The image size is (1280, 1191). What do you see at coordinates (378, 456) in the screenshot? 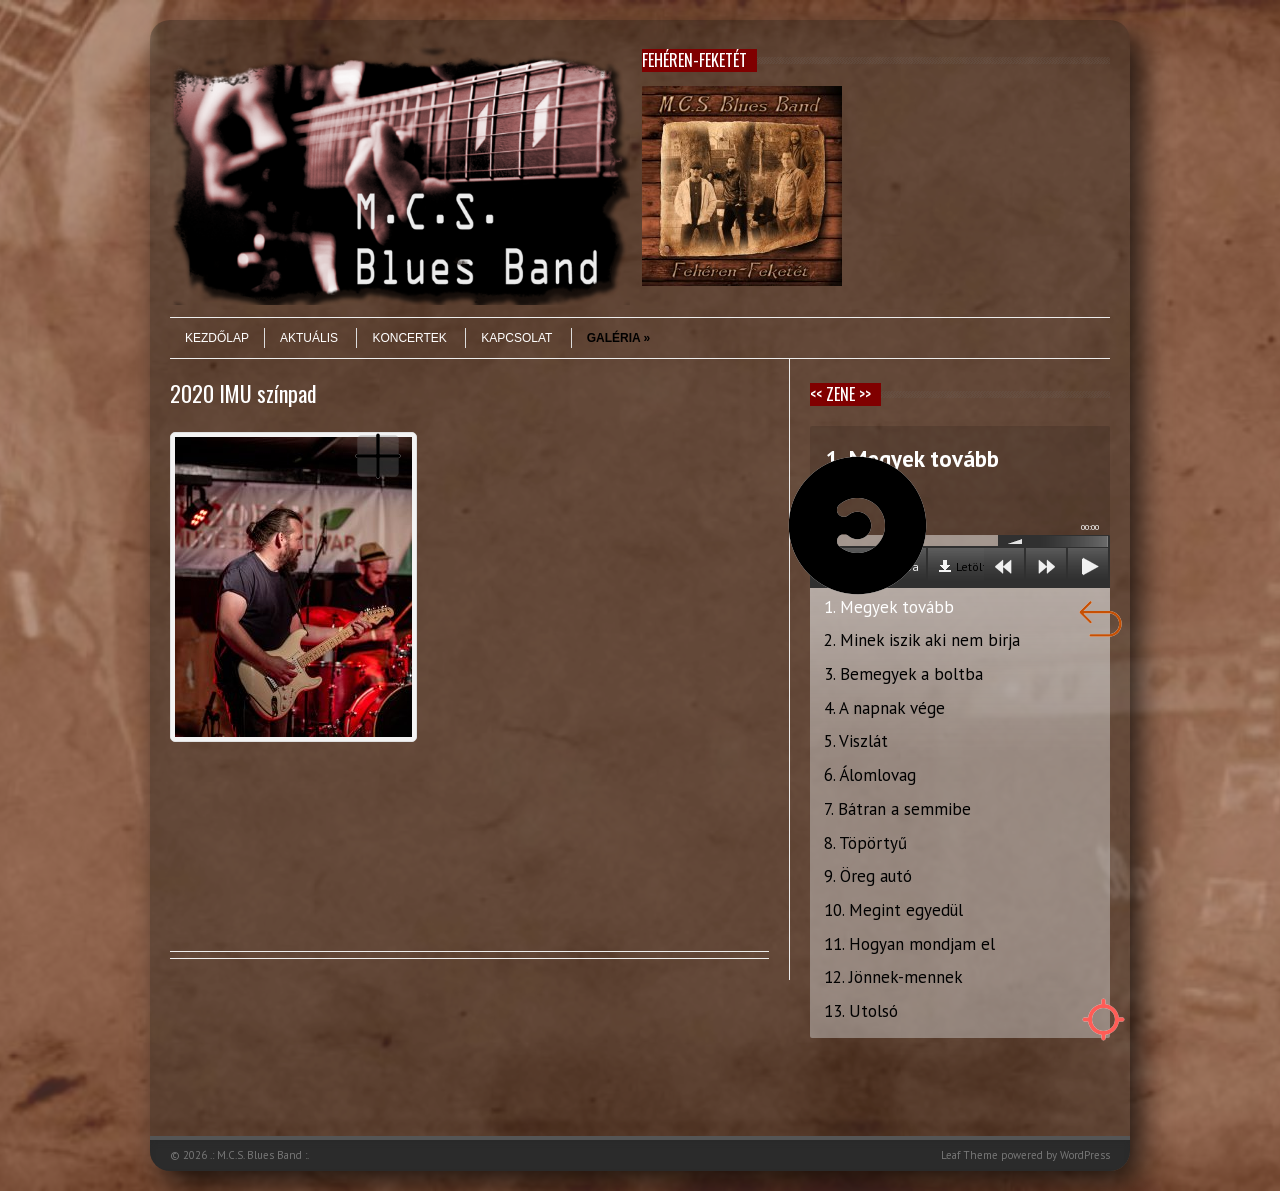
I see `add a new item` at bounding box center [378, 456].